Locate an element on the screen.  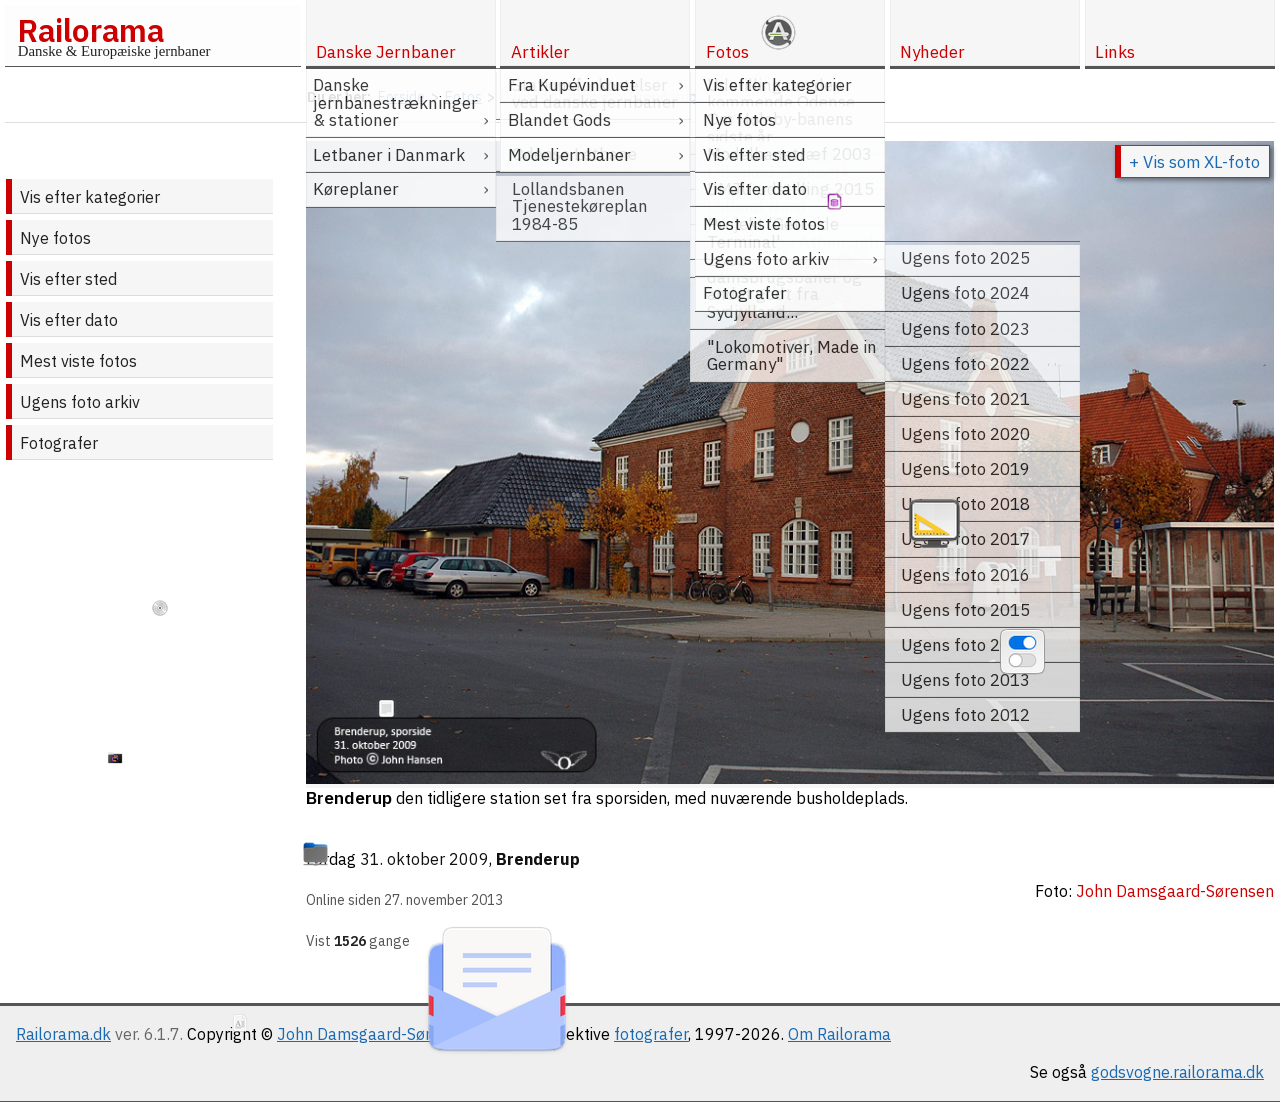
indicates a file or folder contains documents is located at coordinates (386, 708).